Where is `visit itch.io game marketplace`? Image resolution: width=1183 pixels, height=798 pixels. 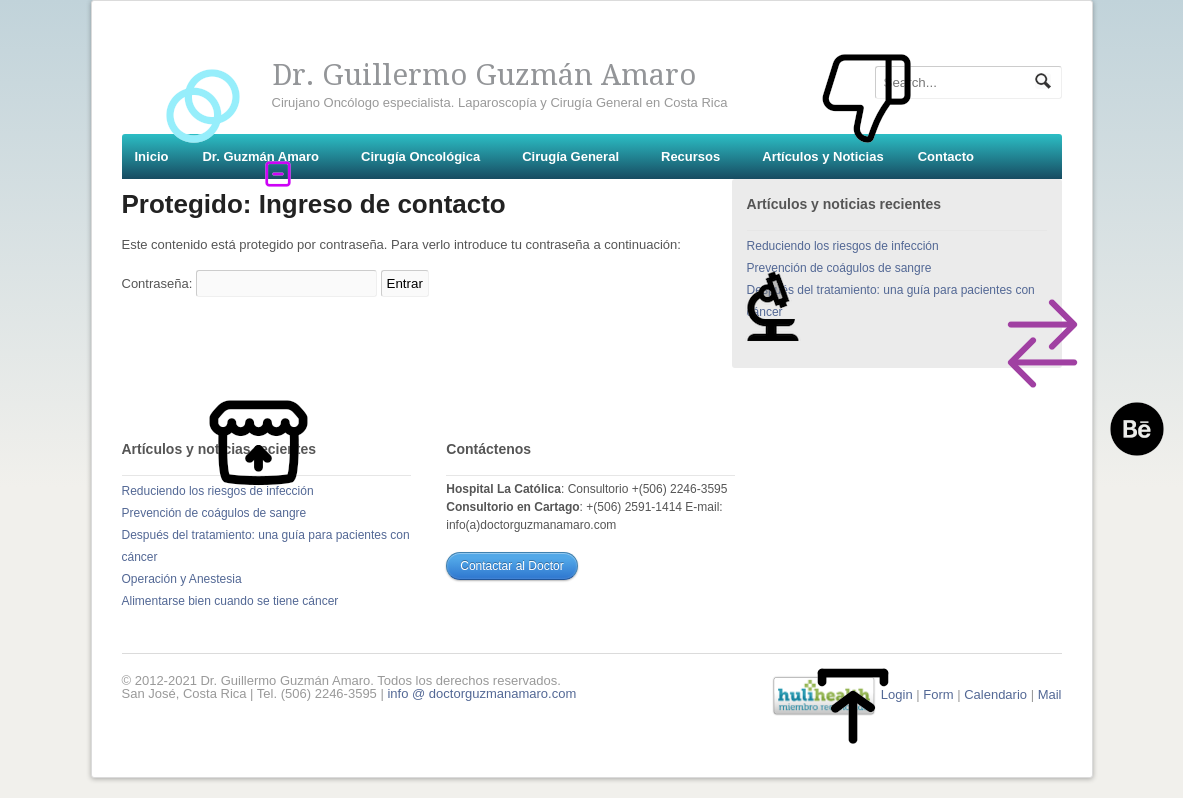
visit itch.io game marketplace is located at coordinates (258, 440).